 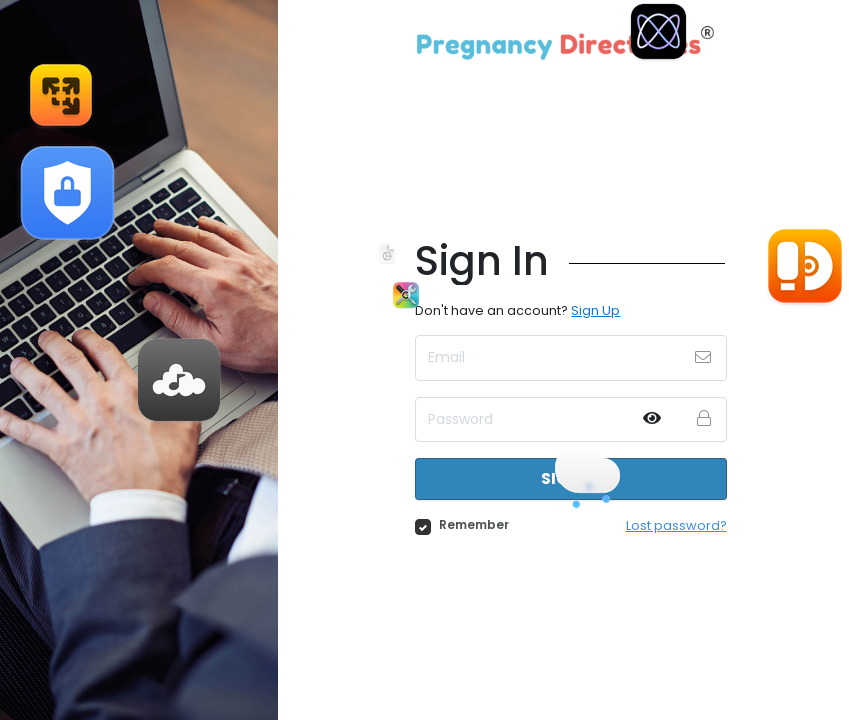 What do you see at coordinates (67, 194) in the screenshot?
I see `open security & privacy settings` at bounding box center [67, 194].